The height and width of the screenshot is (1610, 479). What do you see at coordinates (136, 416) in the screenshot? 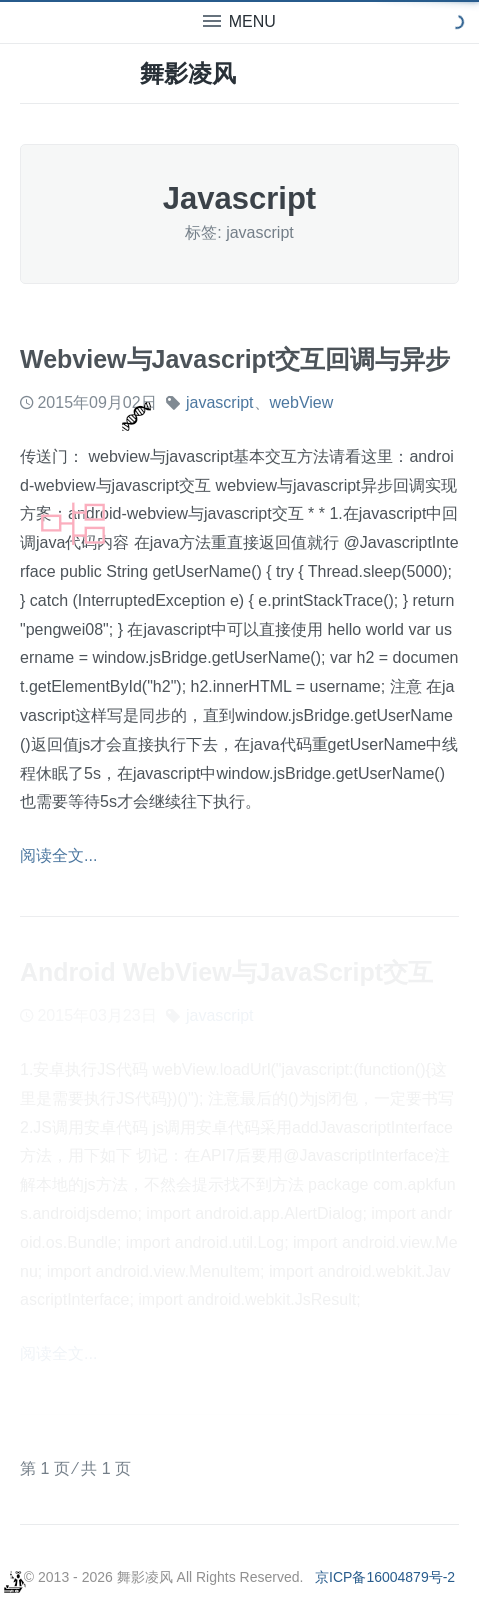
I see `access genetic or DNA-related information` at bounding box center [136, 416].